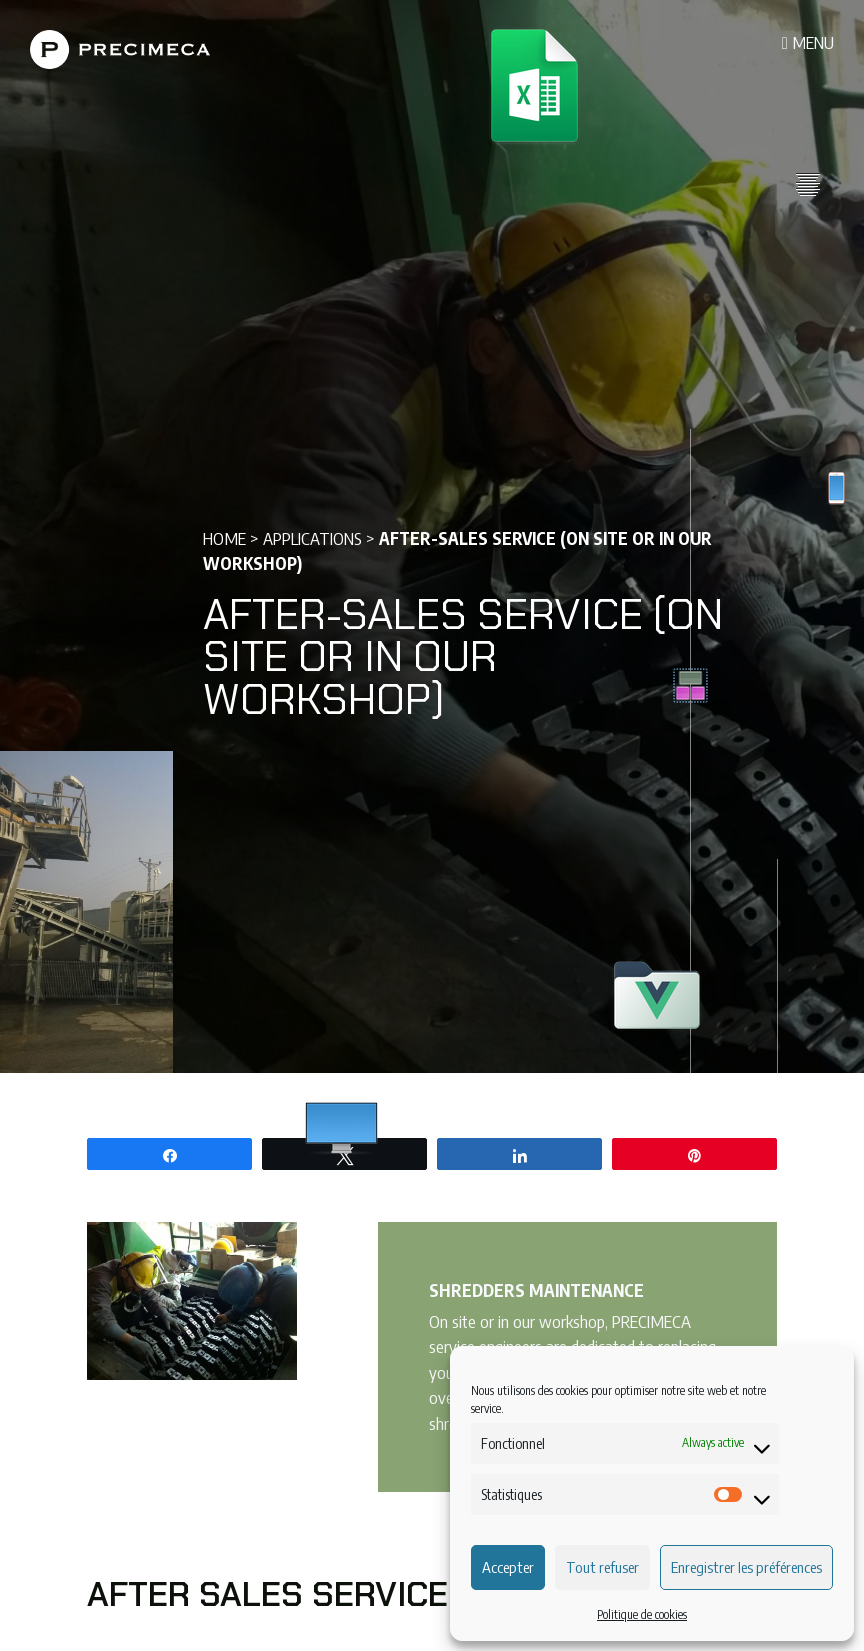  I want to click on open a Microsoft Excel spreadsheet file, so click(534, 85).